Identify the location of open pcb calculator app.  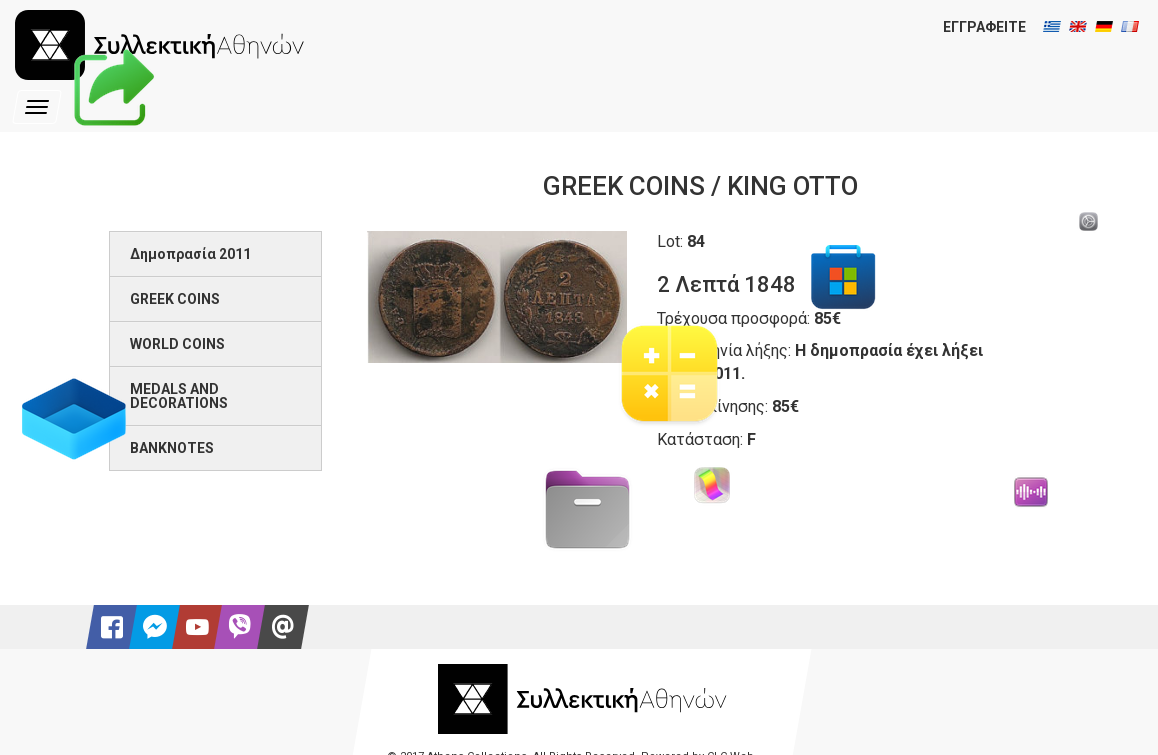
(669, 373).